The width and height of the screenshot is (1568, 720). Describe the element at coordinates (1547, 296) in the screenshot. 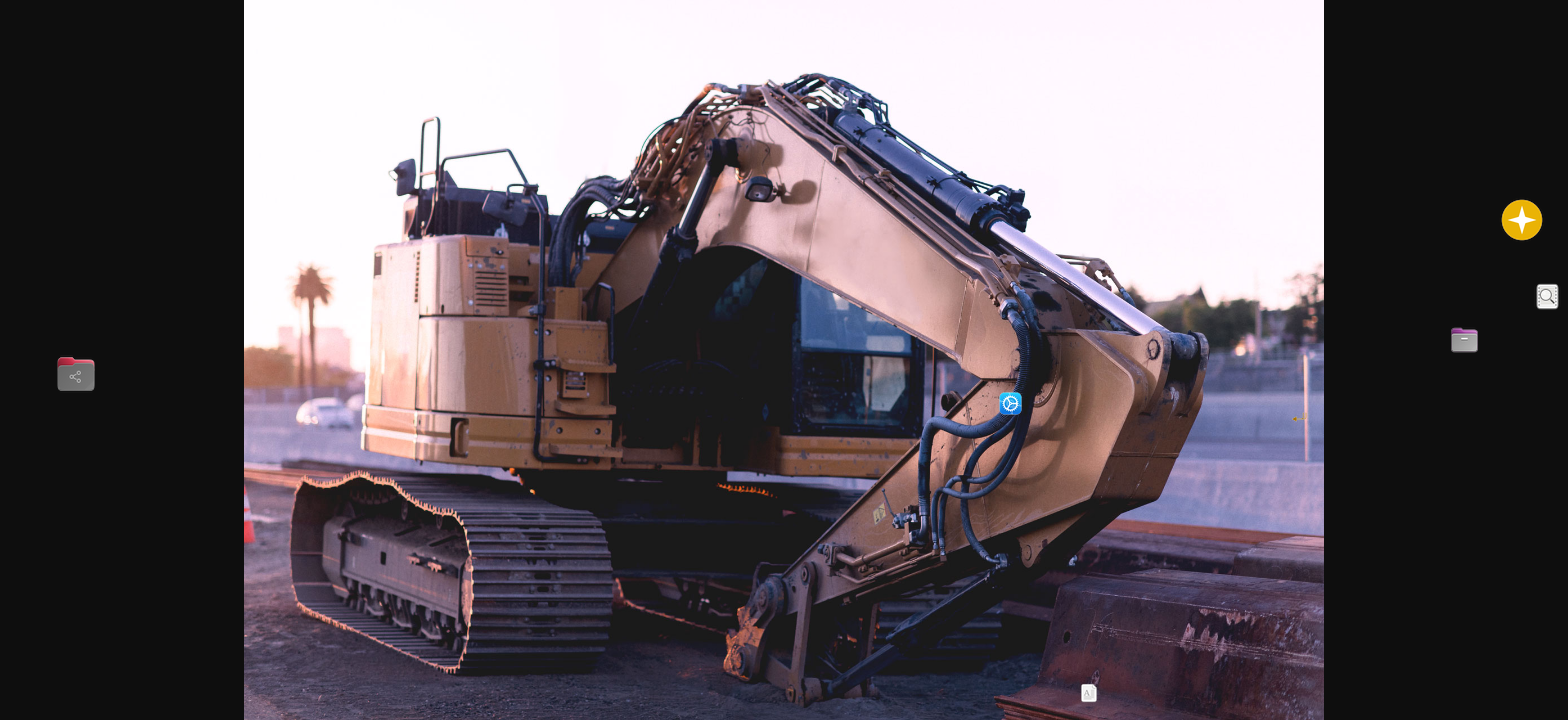

I see `open the log viewer application` at that location.